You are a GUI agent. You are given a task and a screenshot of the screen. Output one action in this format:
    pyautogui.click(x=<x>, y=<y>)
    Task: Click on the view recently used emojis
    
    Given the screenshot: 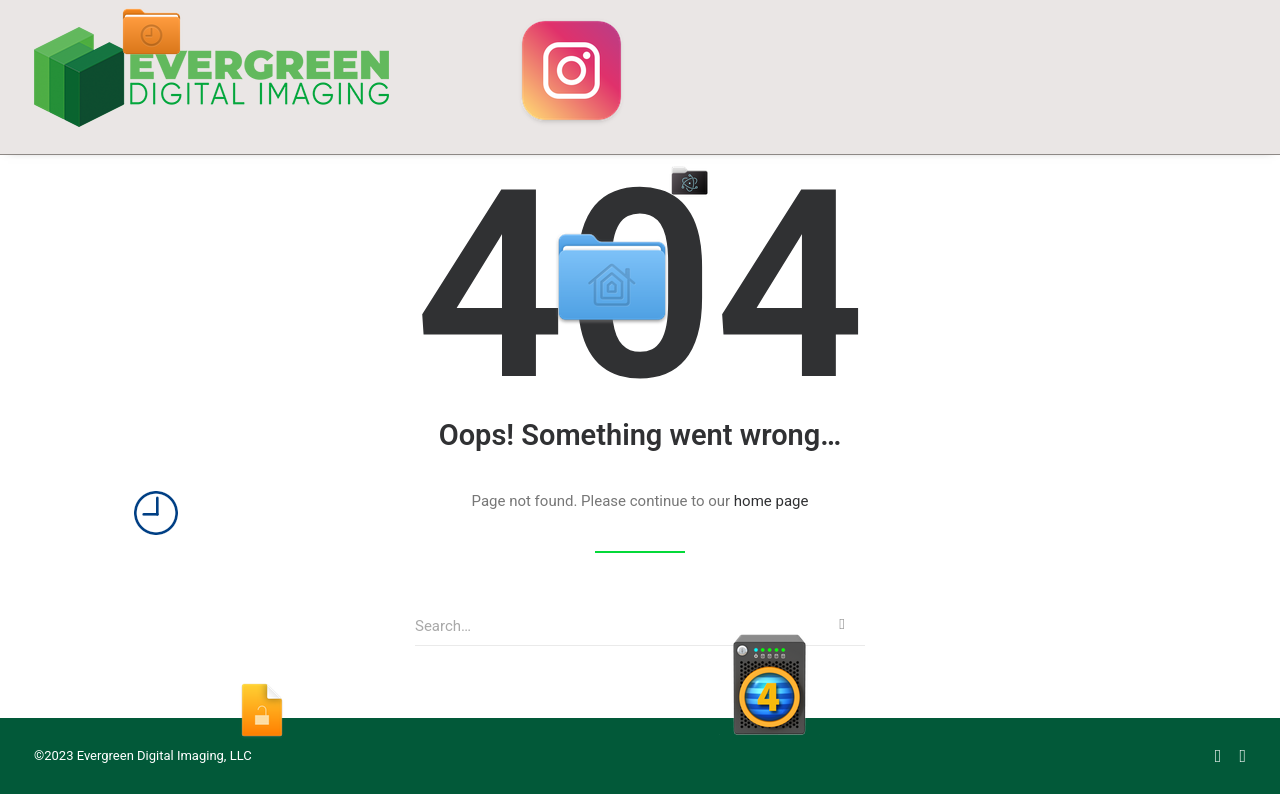 What is the action you would take?
    pyautogui.click(x=156, y=513)
    